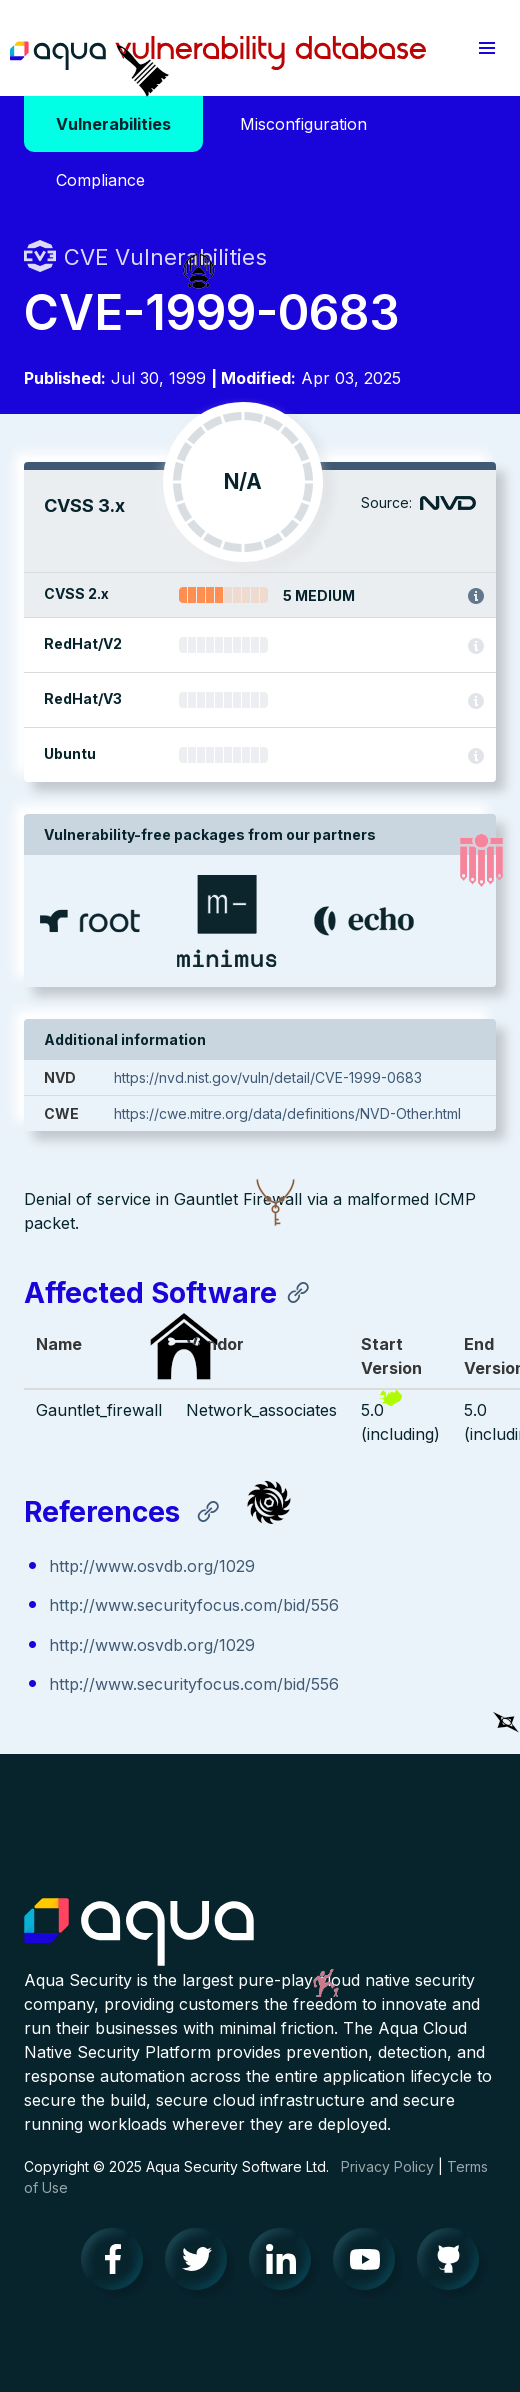 The image size is (520, 2392). I want to click on access pet or dog-related features, so click(184, 1346).